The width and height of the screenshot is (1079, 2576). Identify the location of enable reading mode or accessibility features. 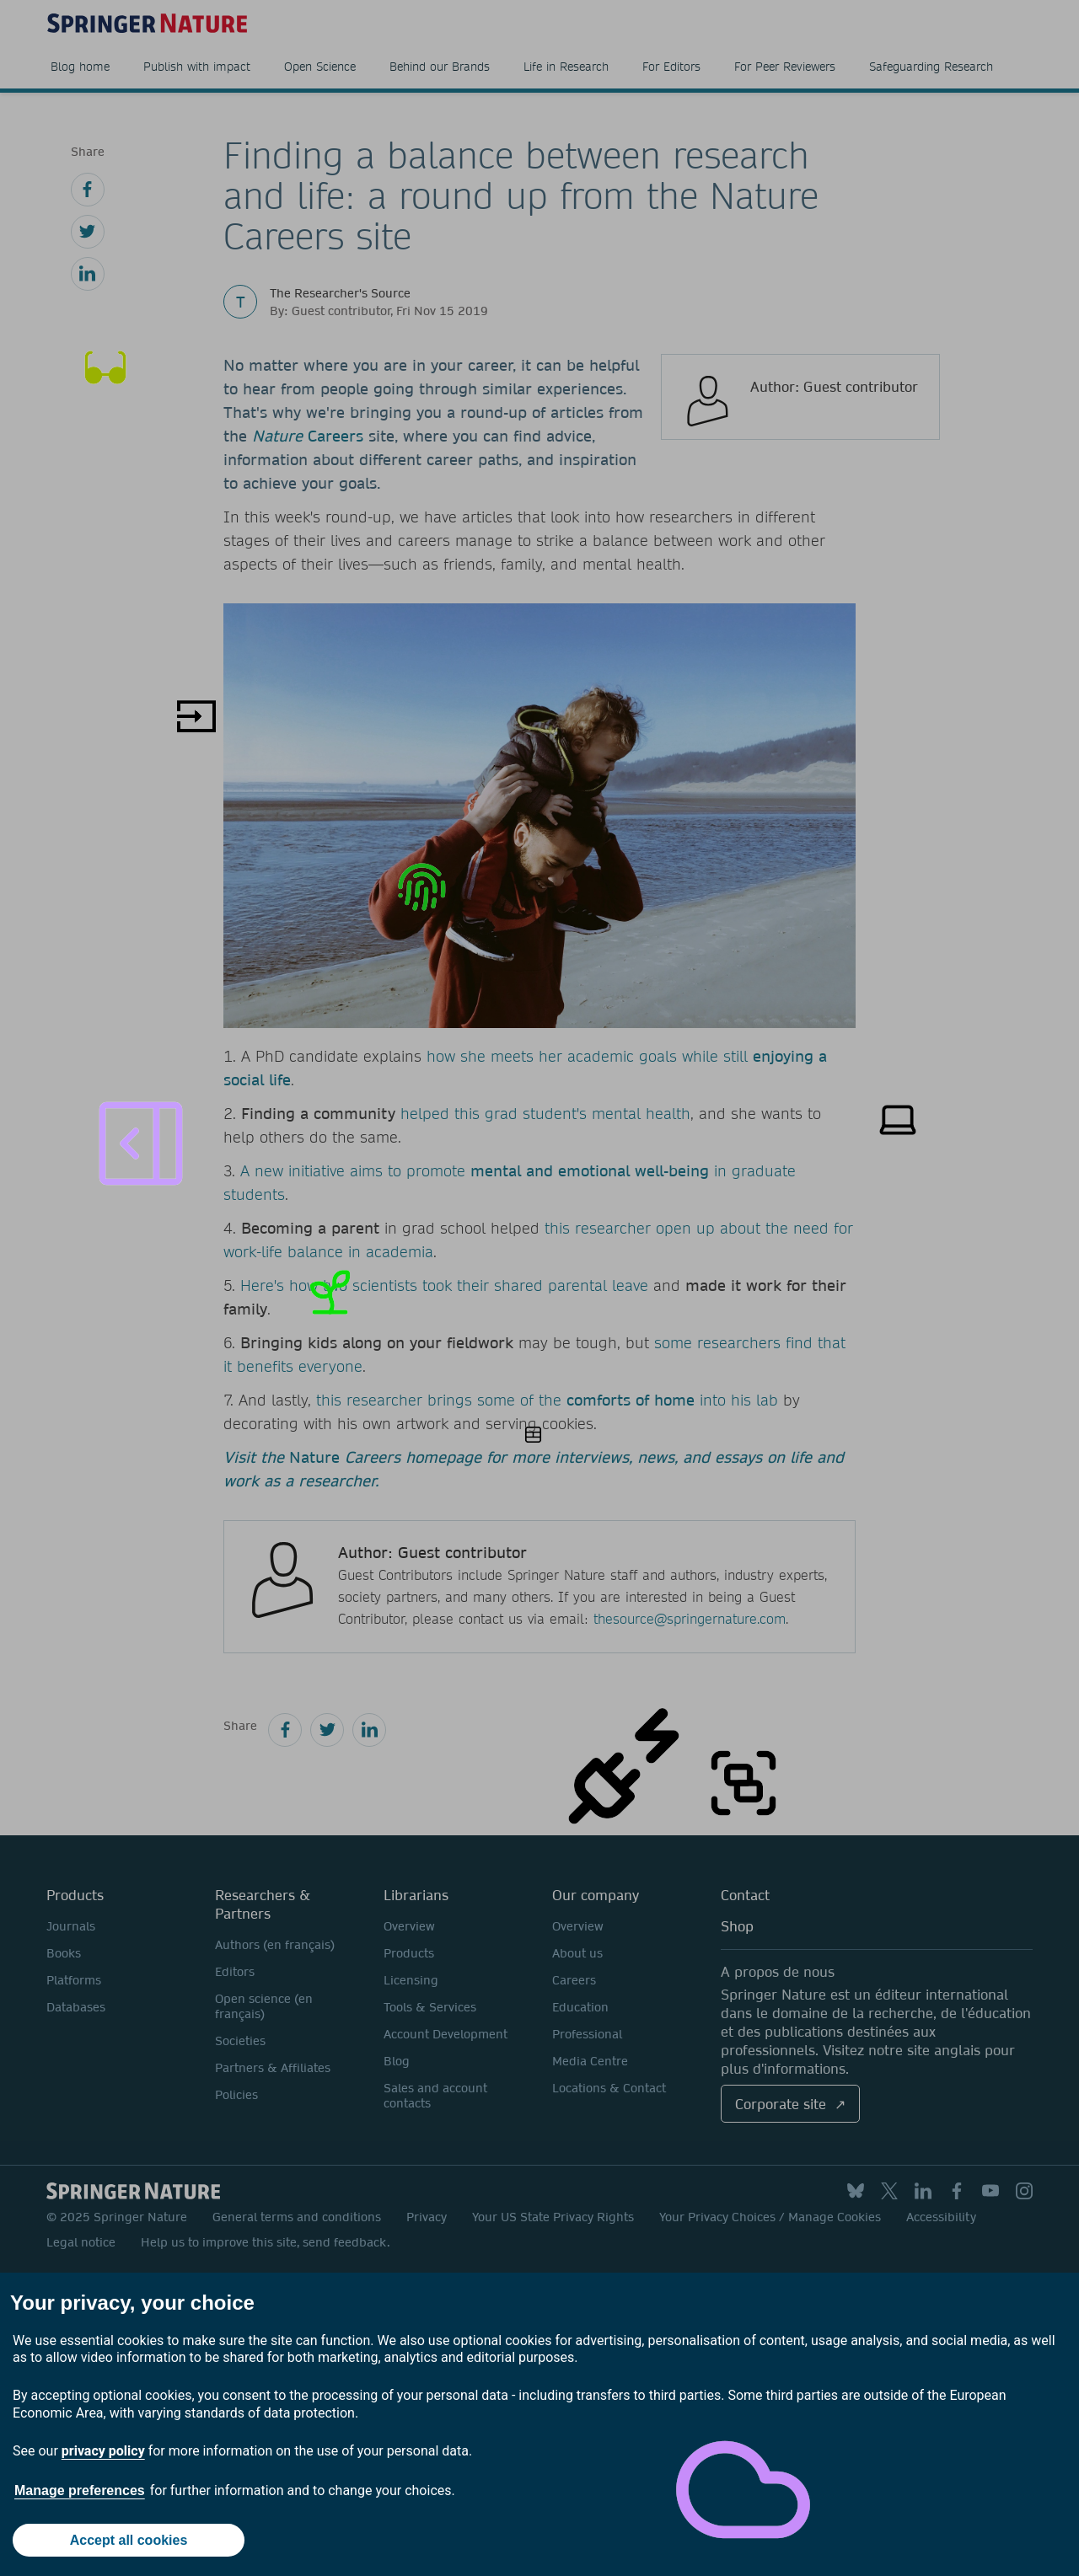
(105, 368).